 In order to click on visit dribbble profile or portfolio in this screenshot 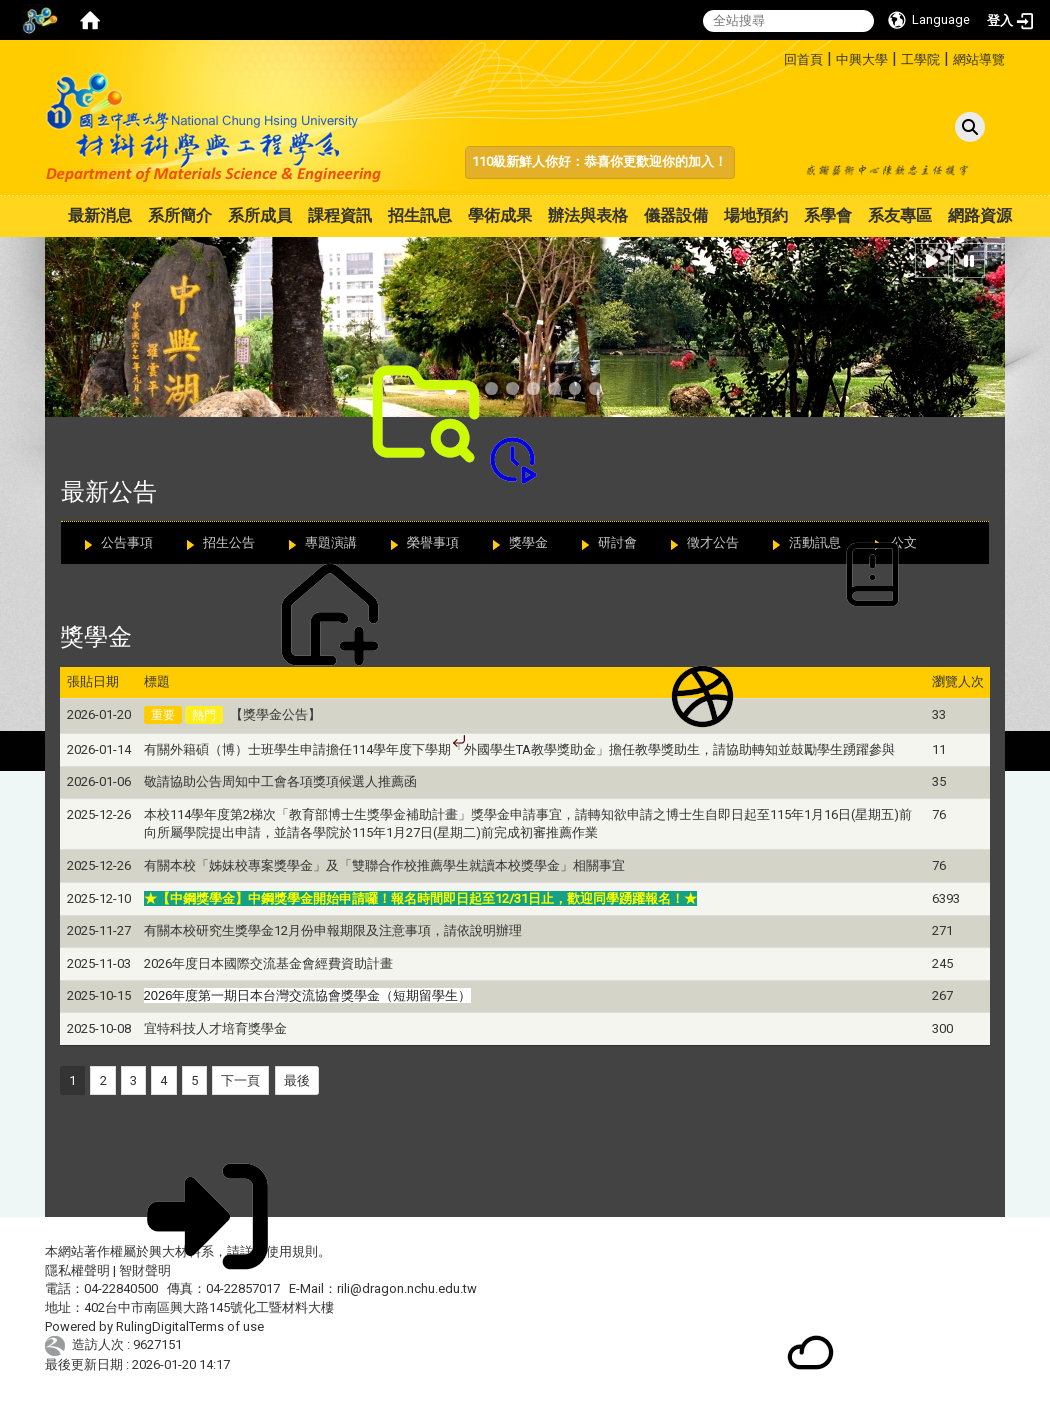, I will do `click(702, 696)`.